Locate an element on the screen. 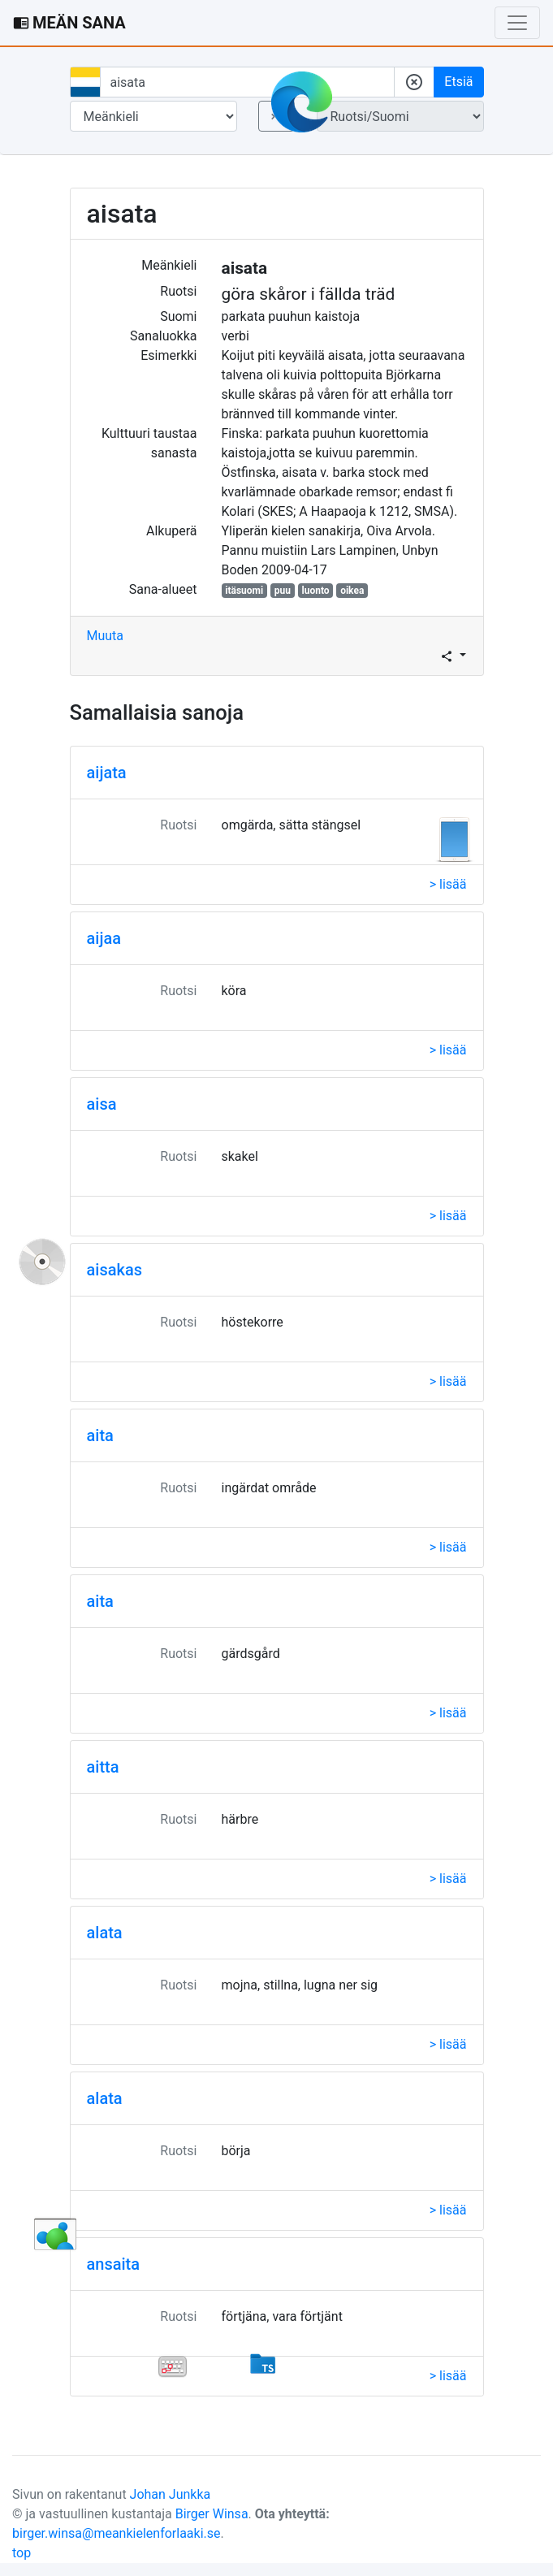  indicates a recordable CD-R disc is located at coordinates (42, 1262).